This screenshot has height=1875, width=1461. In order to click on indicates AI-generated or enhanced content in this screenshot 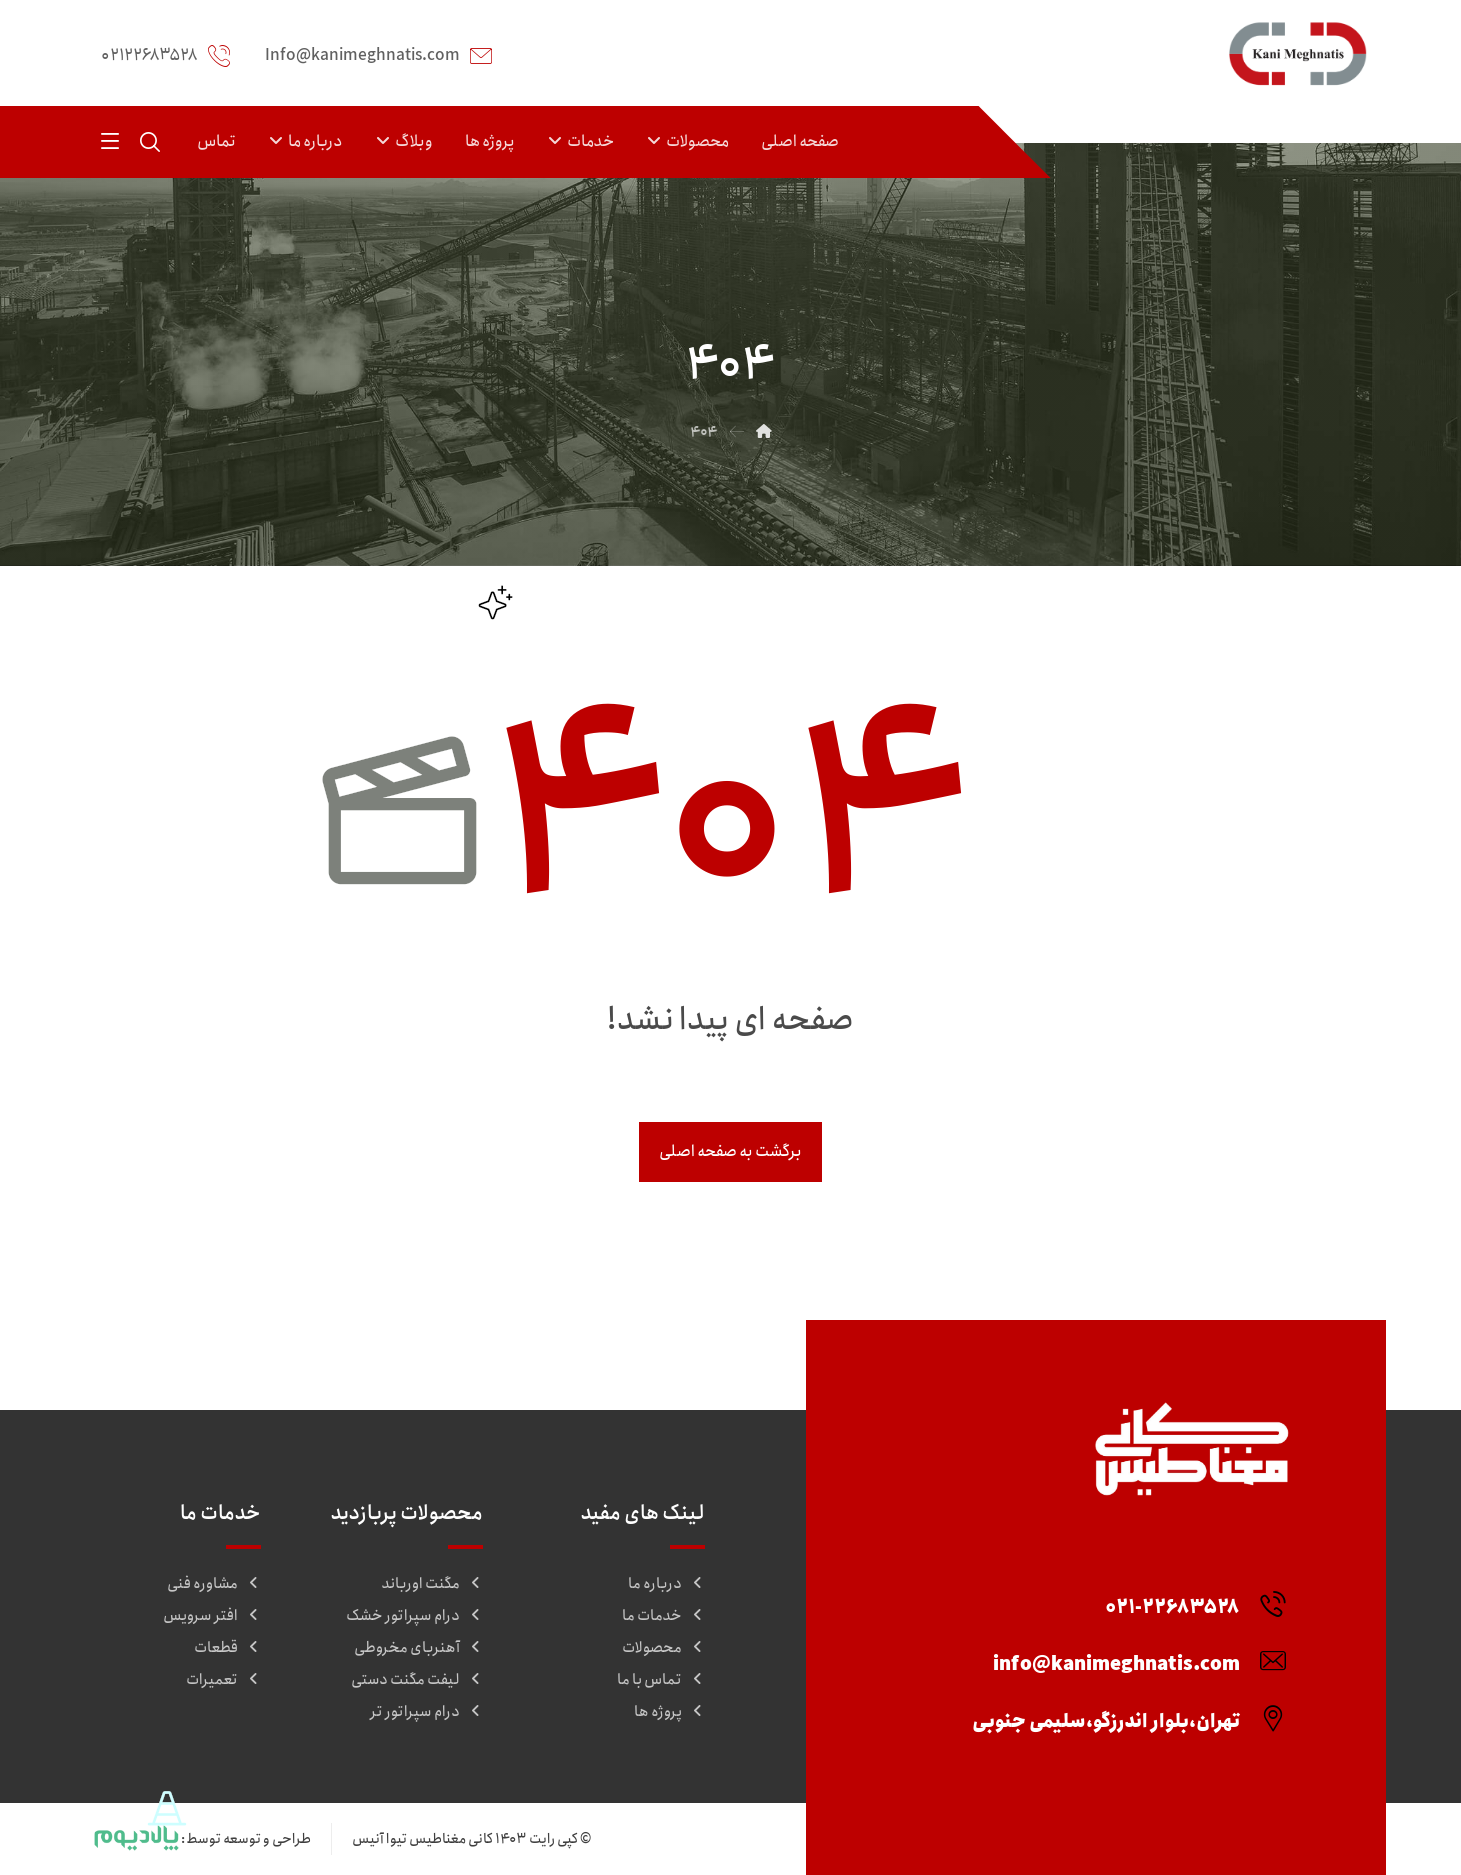, I will do `click(495, 603)`.